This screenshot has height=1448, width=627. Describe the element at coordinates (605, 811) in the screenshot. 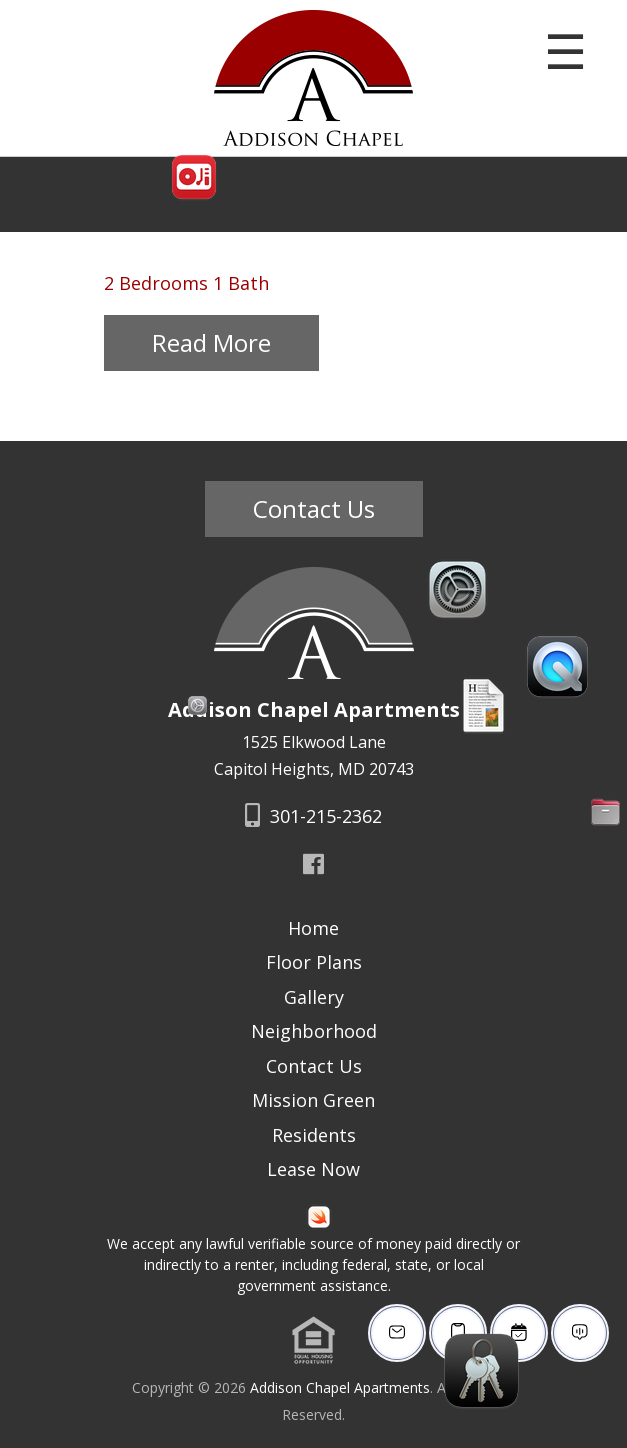

I see `open the file manager` at that location.